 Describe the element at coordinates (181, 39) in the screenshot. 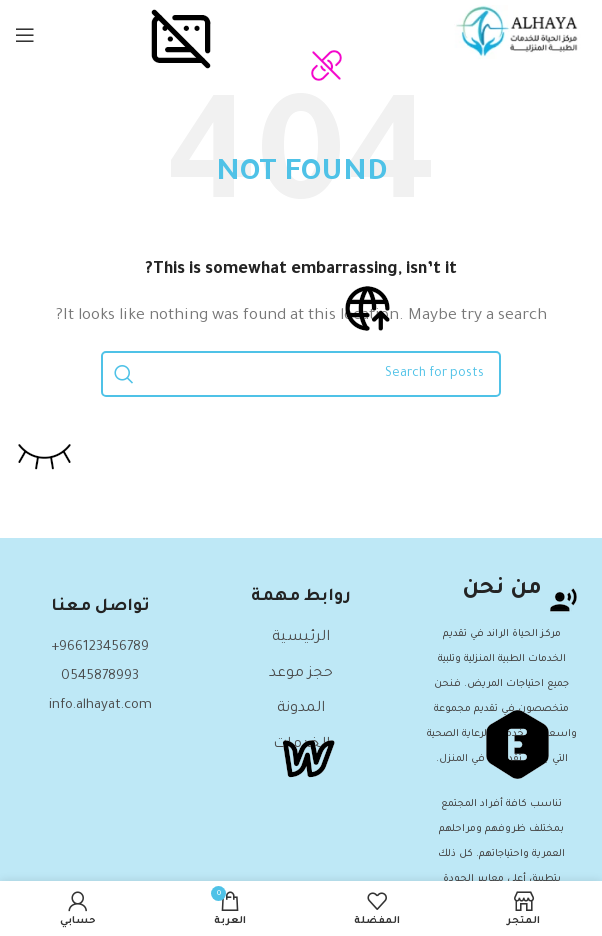

I see `disable keyboard input` at that location.